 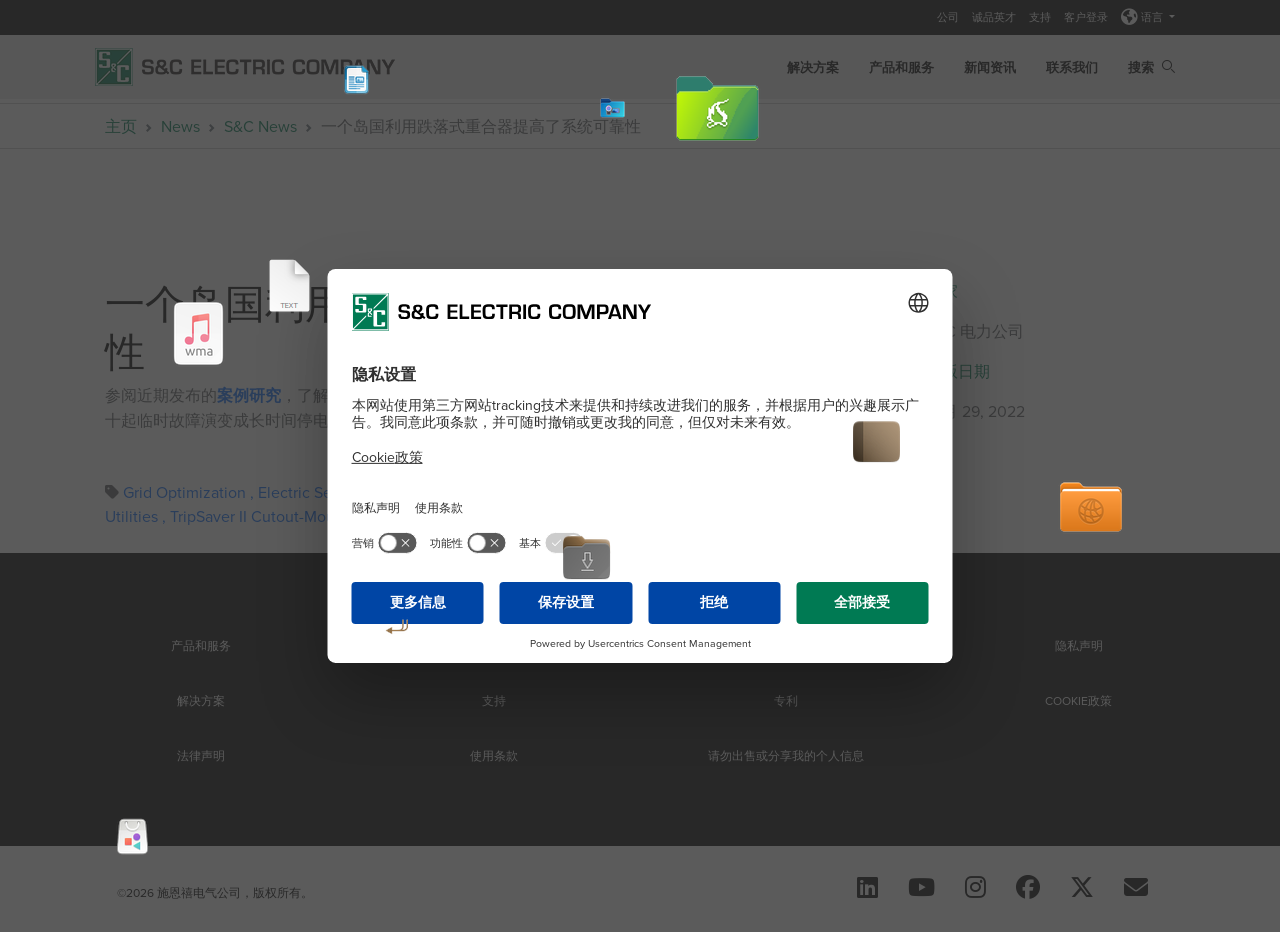 I want to click on open a text document file, so click(x=356, y=79).